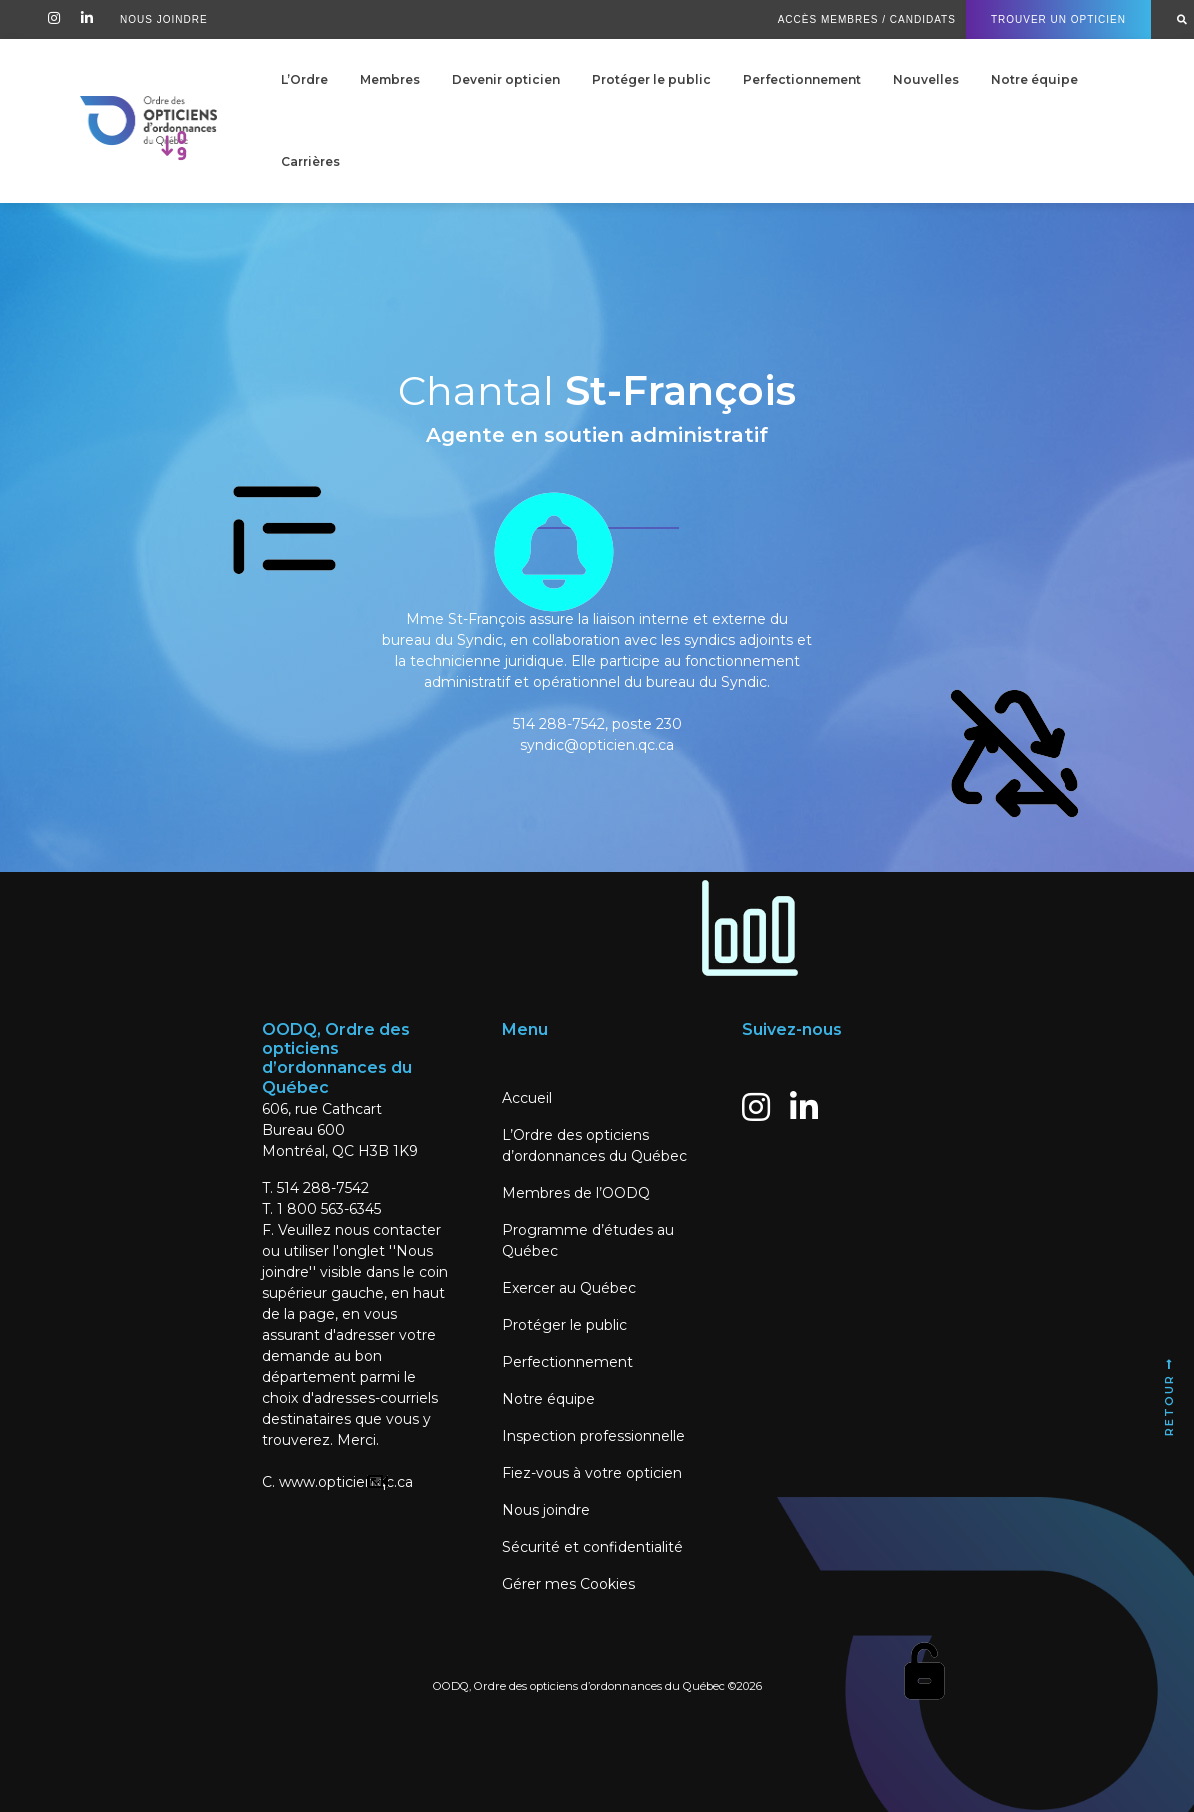 The image size is (1194, 1812). Describe the element at coordinates (1014, 753) in the screenshot. I see `recycling unavailable or disabled` at that location.